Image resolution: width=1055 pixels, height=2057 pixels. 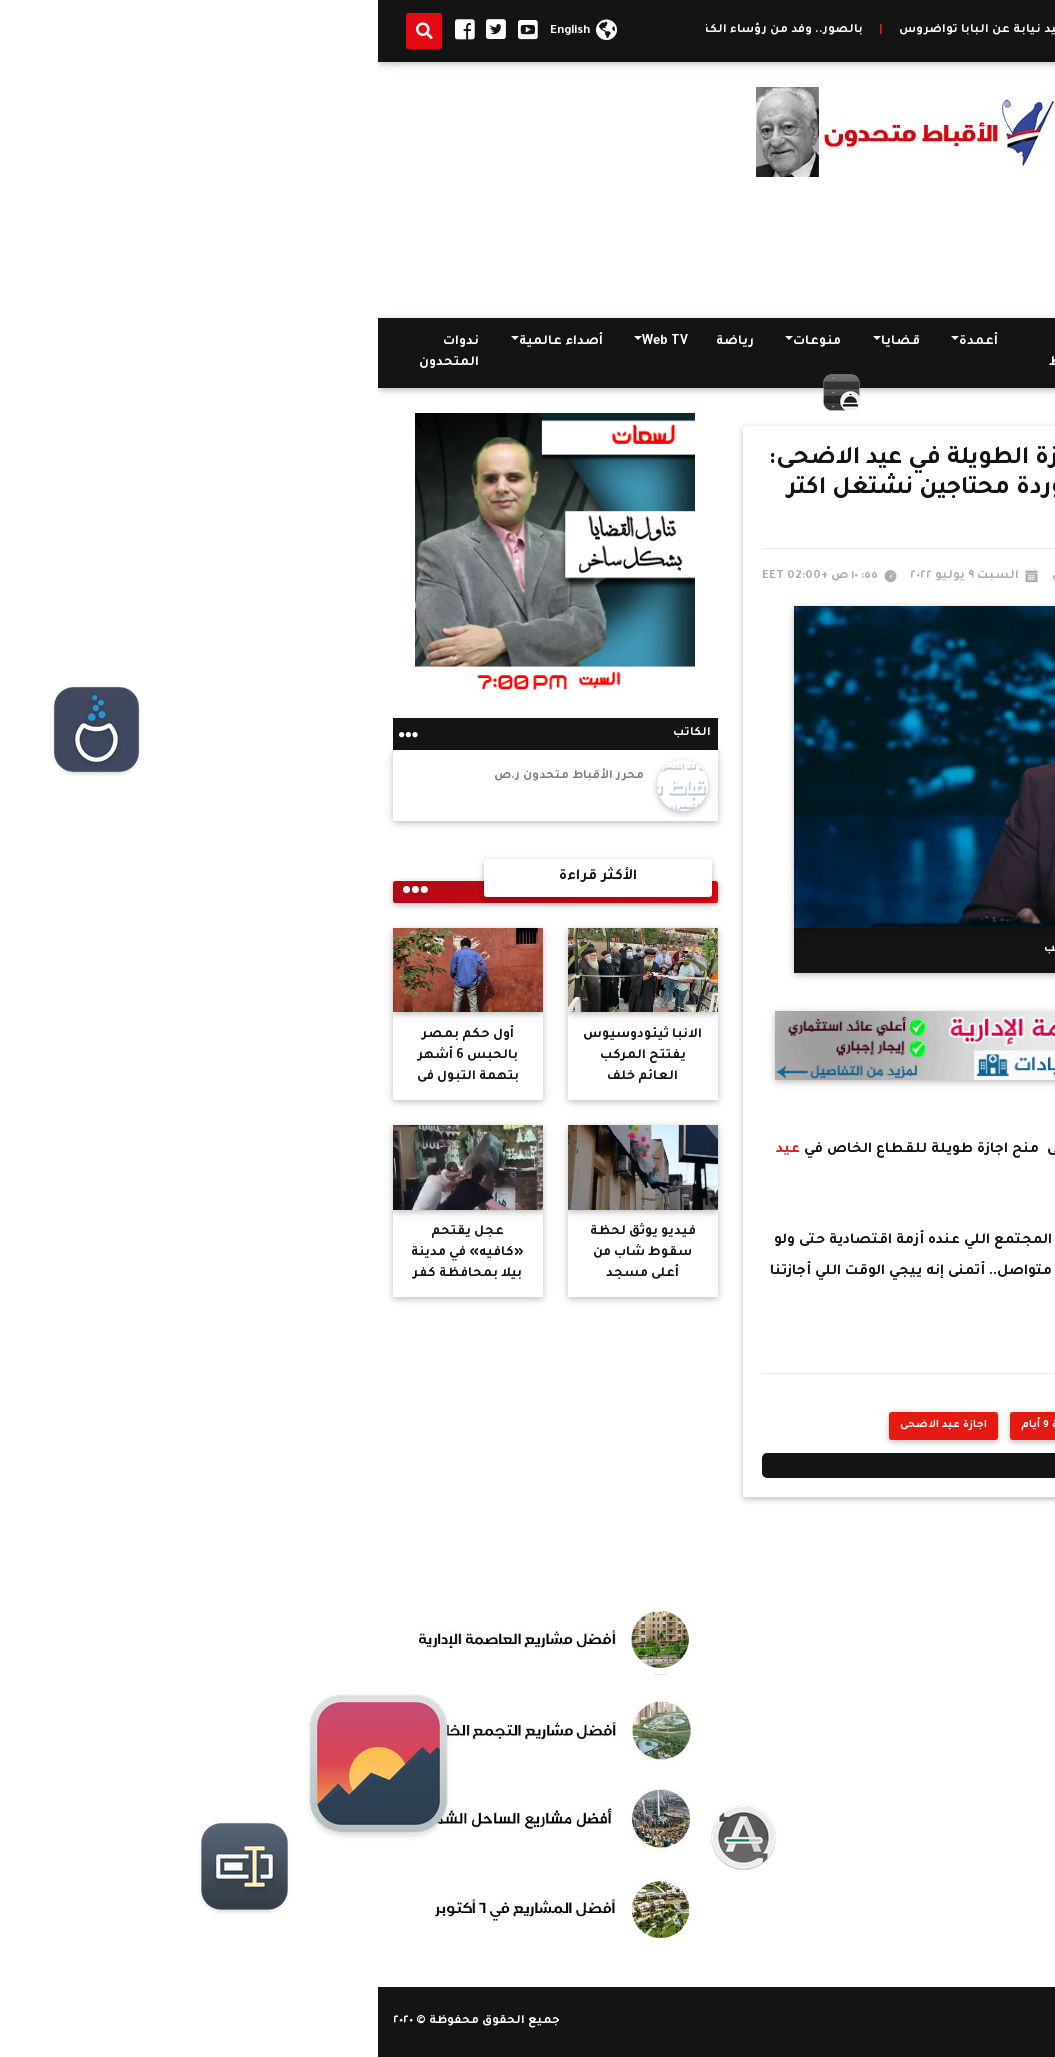 What do you see at coordinates (743, 1837) in the screenshot?
I see `open system software update application` at bounding box center [743, 1837].